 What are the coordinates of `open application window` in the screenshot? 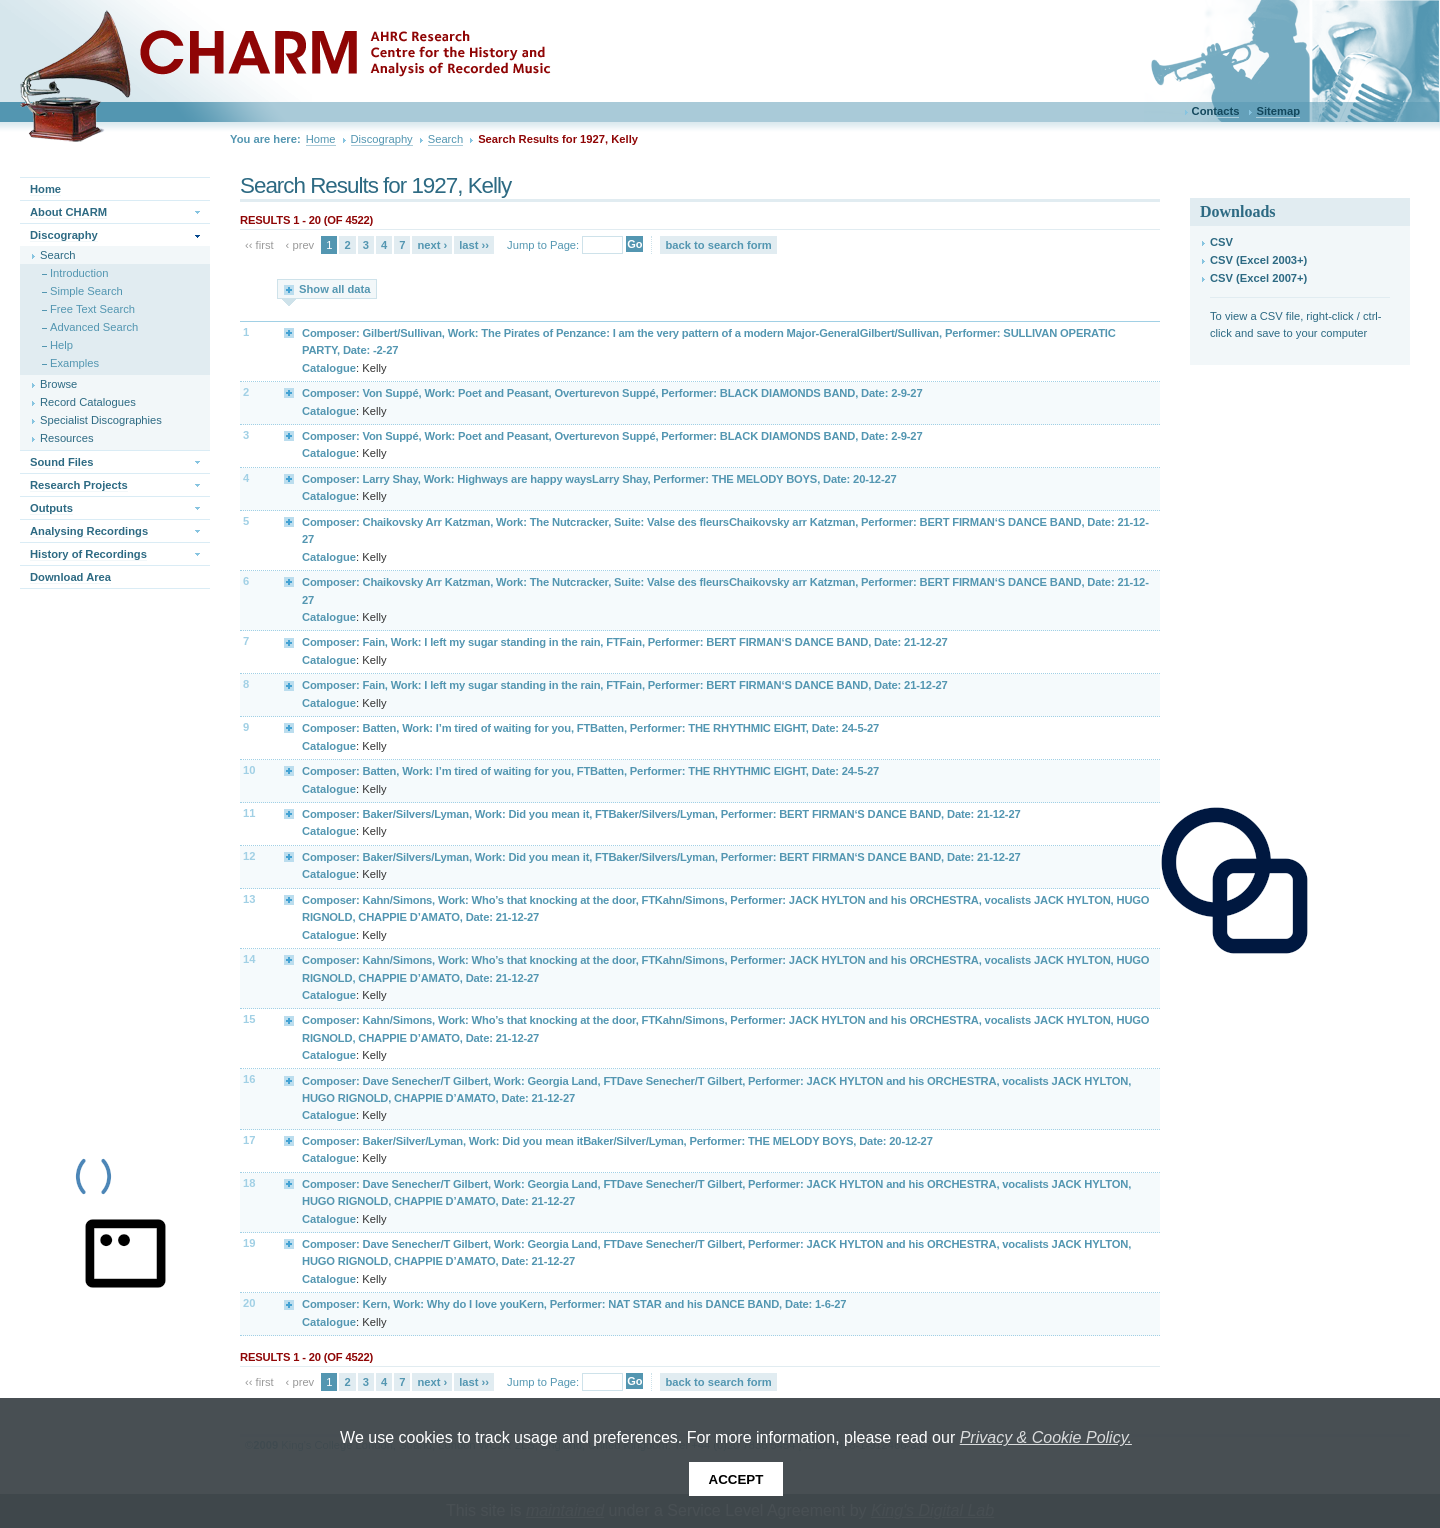 It's located at (125, 1253).